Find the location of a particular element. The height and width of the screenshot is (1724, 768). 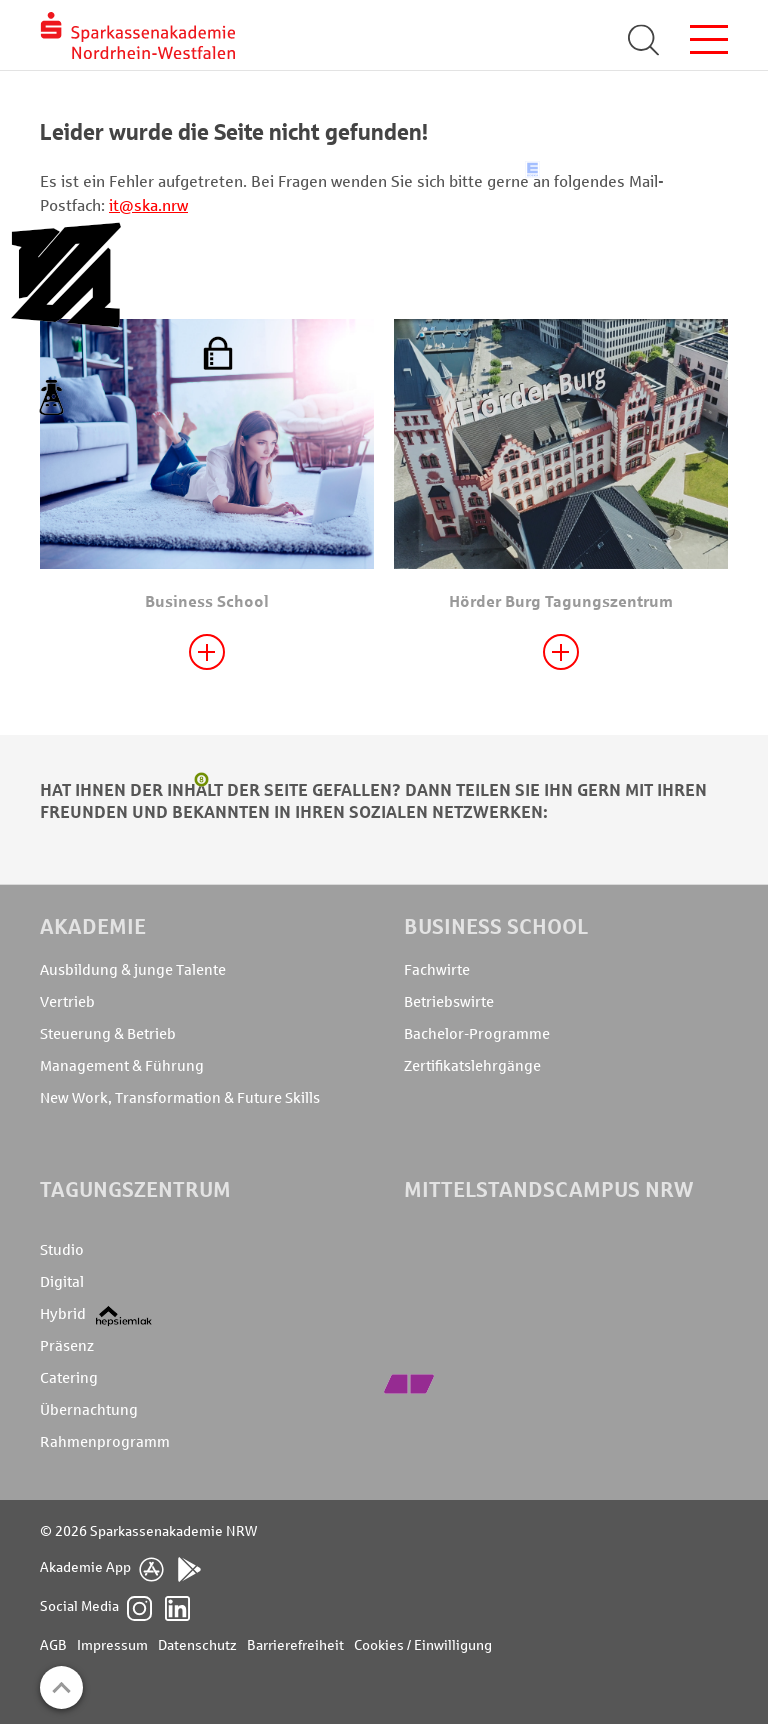

open the Hepsiemlak real estate app is located at coordinates (124, 1316).